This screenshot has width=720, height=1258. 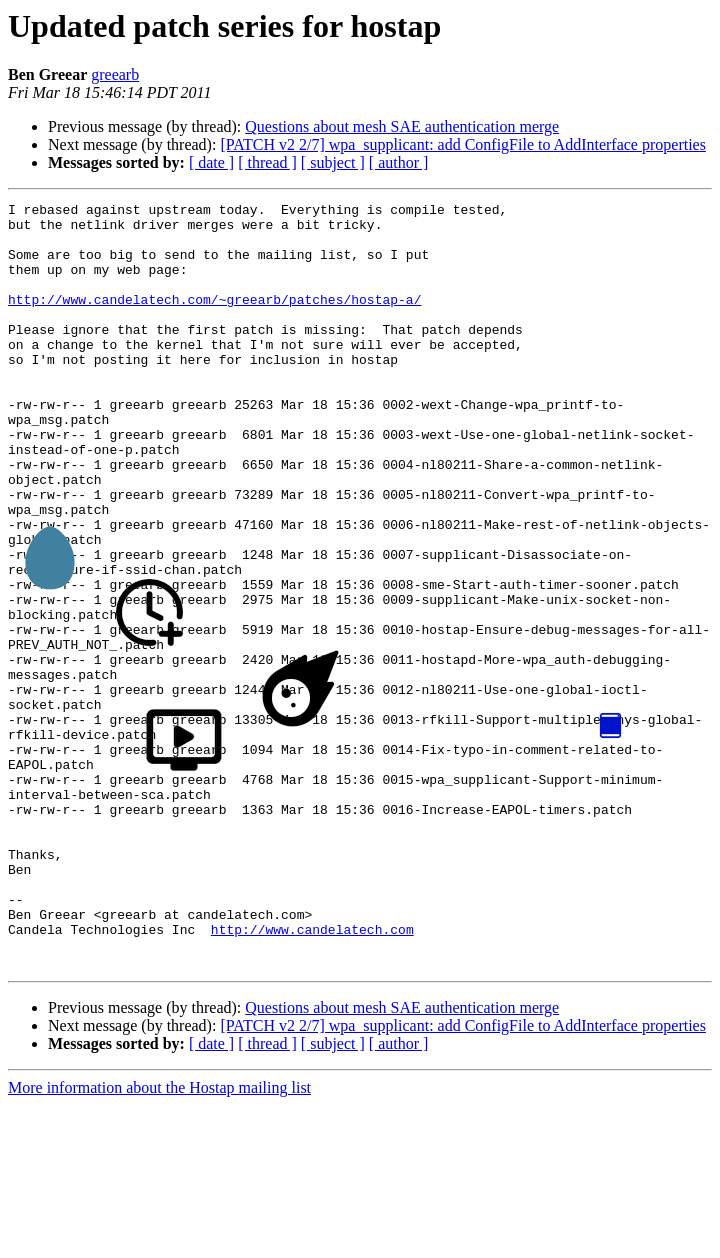 I want to click on indicates a trending or viral item, so click(x=300, y=688).